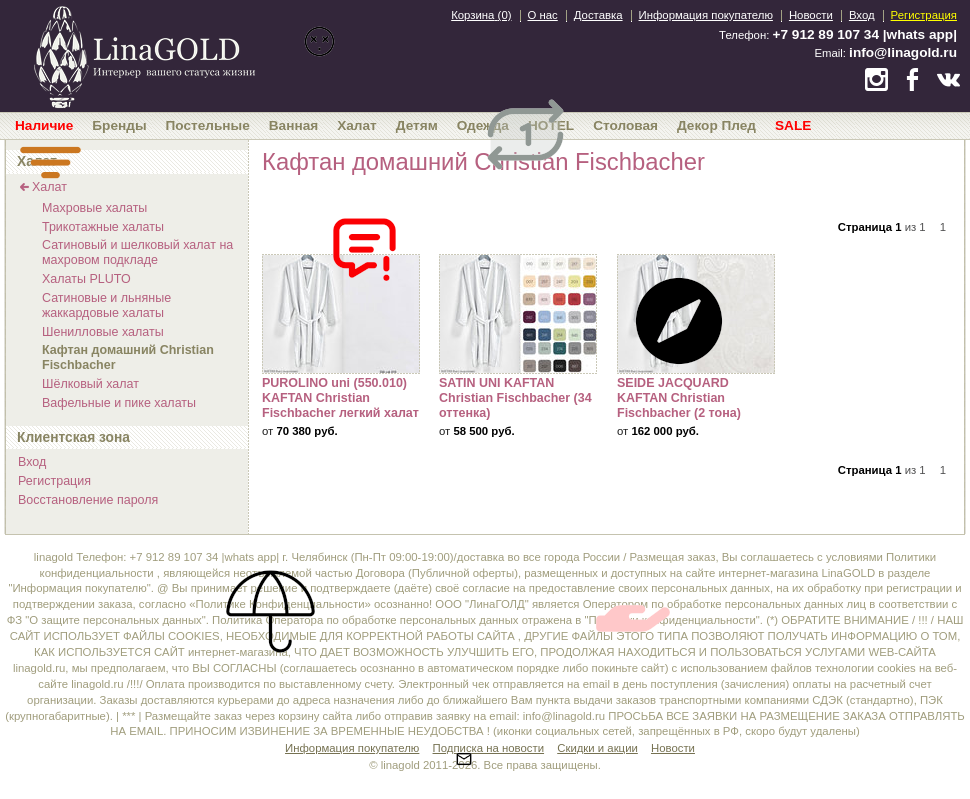 This screenshot has height=799, width=970. Describe the element at coordinates (50, 160) in the screenshot. I see `filter or sort content` at that location.